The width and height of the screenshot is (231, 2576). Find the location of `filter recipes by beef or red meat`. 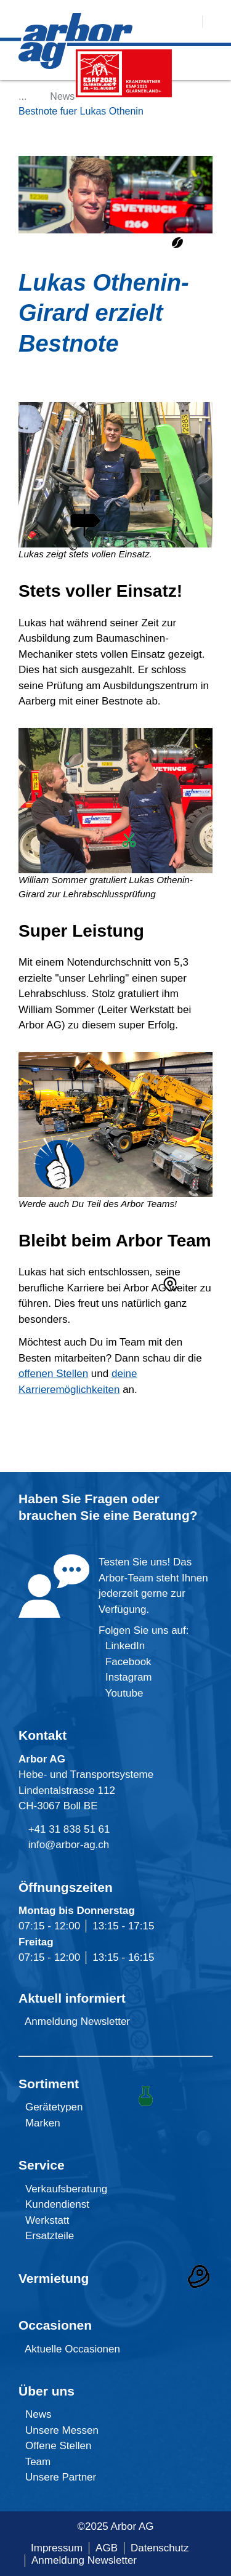

filter recipes by beef or red meat is located at coordinates (199, 2276).